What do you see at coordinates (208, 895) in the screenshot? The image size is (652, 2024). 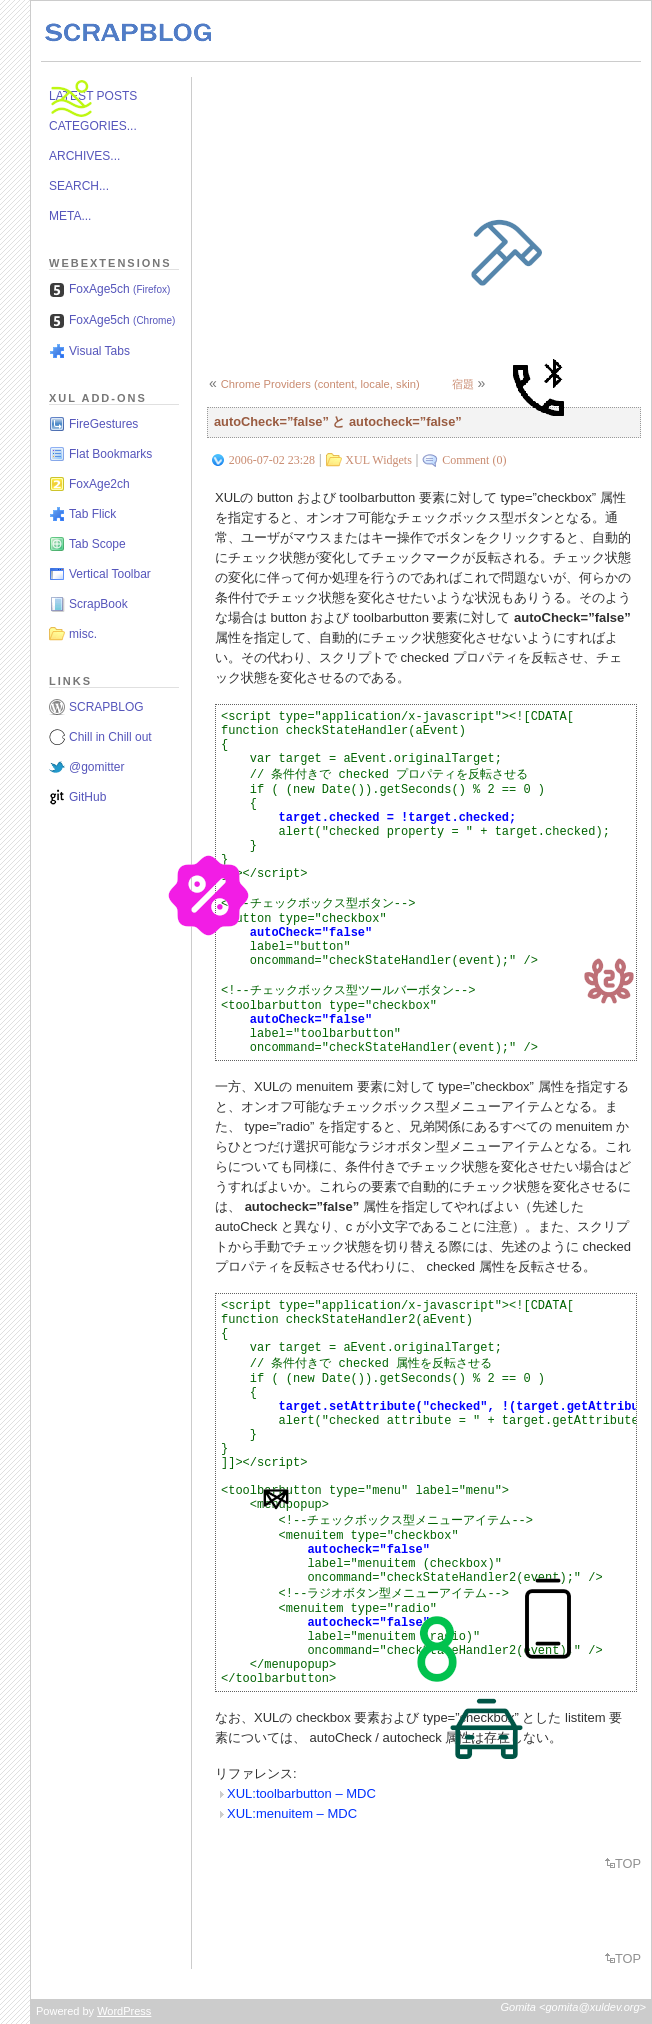 I see `view available discounts or promotions` at bounding box center [208, 895].